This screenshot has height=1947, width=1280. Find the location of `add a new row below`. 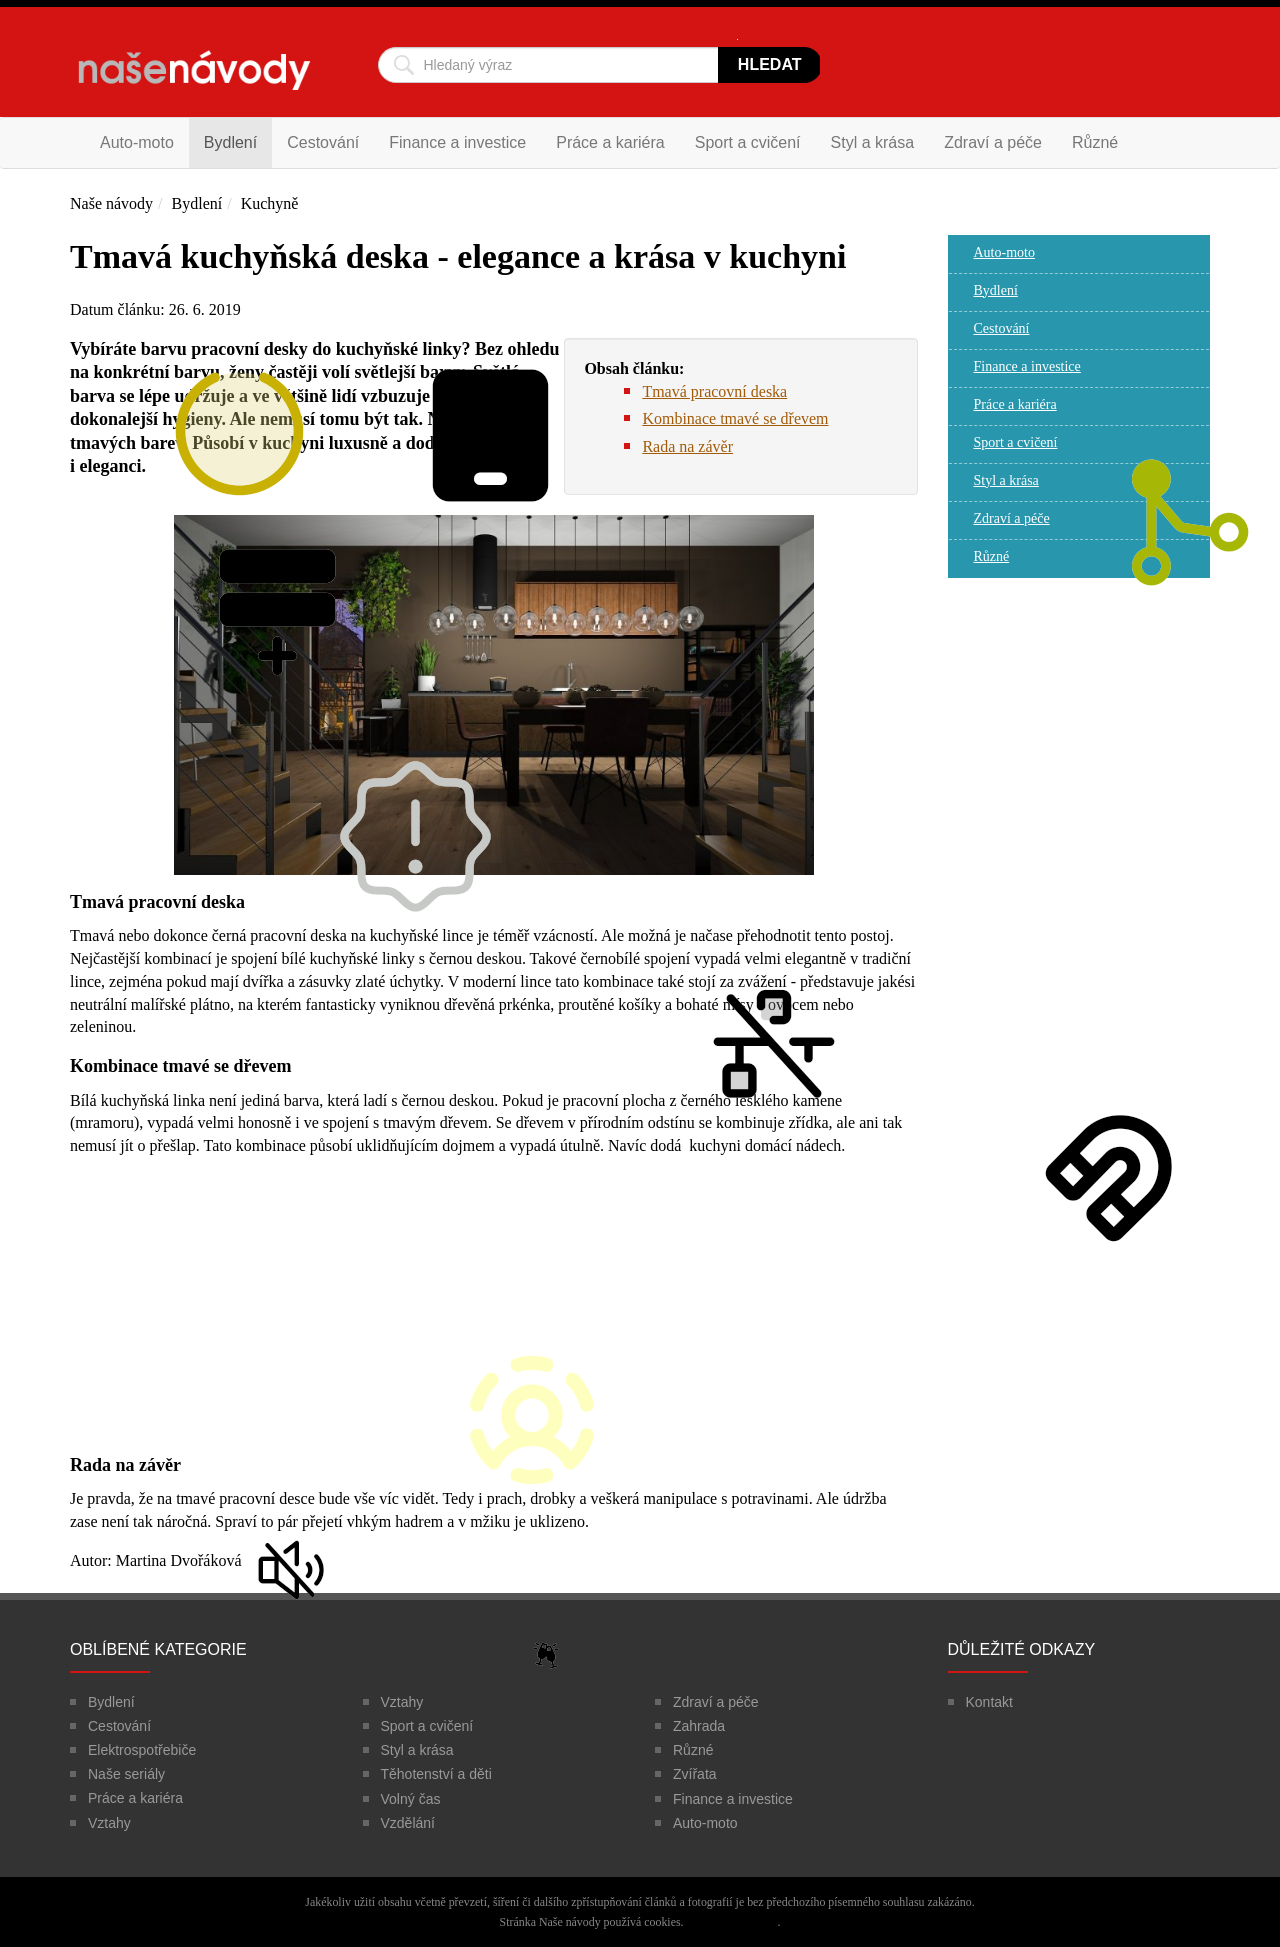

add a new row below is located at coordinates (277, 602).